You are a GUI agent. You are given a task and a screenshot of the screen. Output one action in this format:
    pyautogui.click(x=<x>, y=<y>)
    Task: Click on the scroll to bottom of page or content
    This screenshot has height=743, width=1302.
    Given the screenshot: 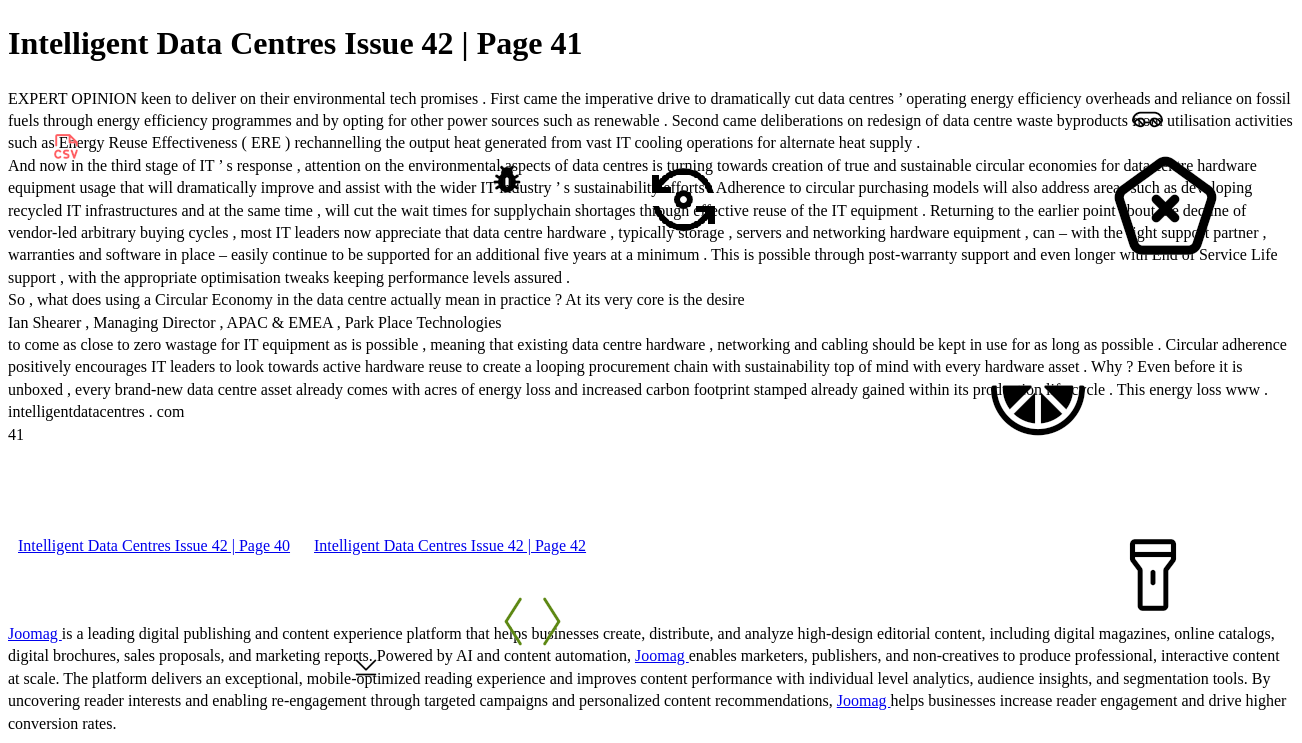 What is the action you would take?
    pyautogui.click(x=366, y=667)
    